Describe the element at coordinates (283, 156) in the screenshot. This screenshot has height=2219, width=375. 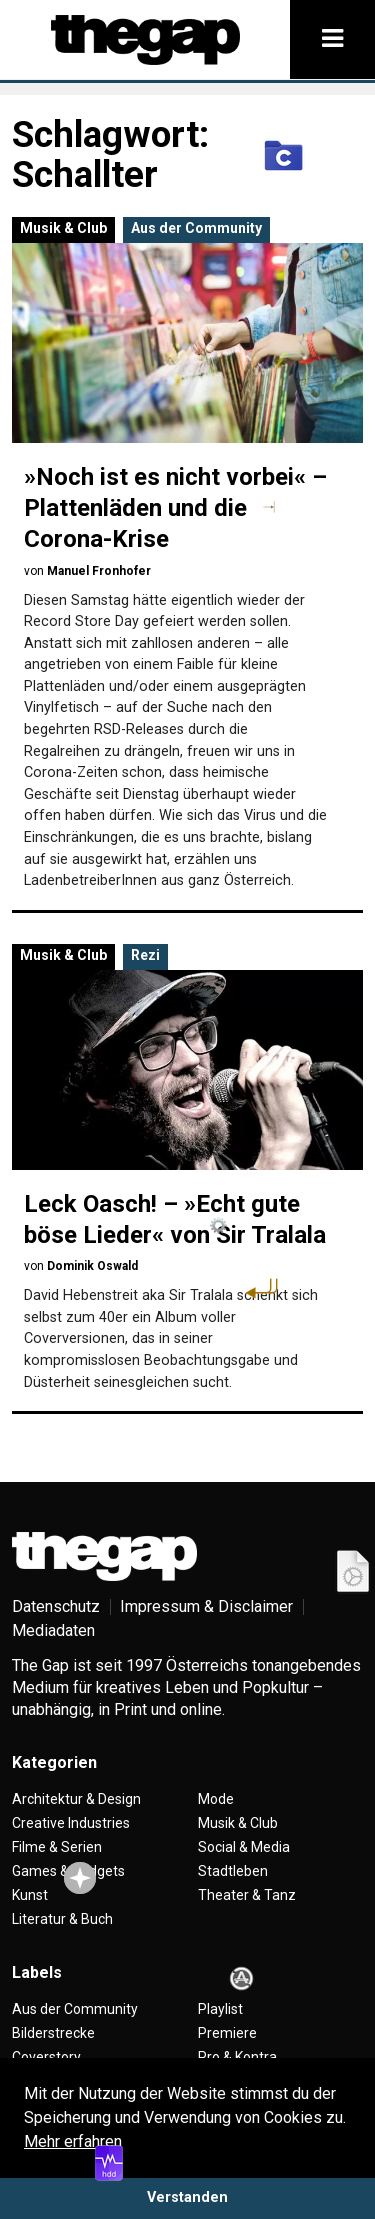
I see `open folder containing C programming files` at that location.